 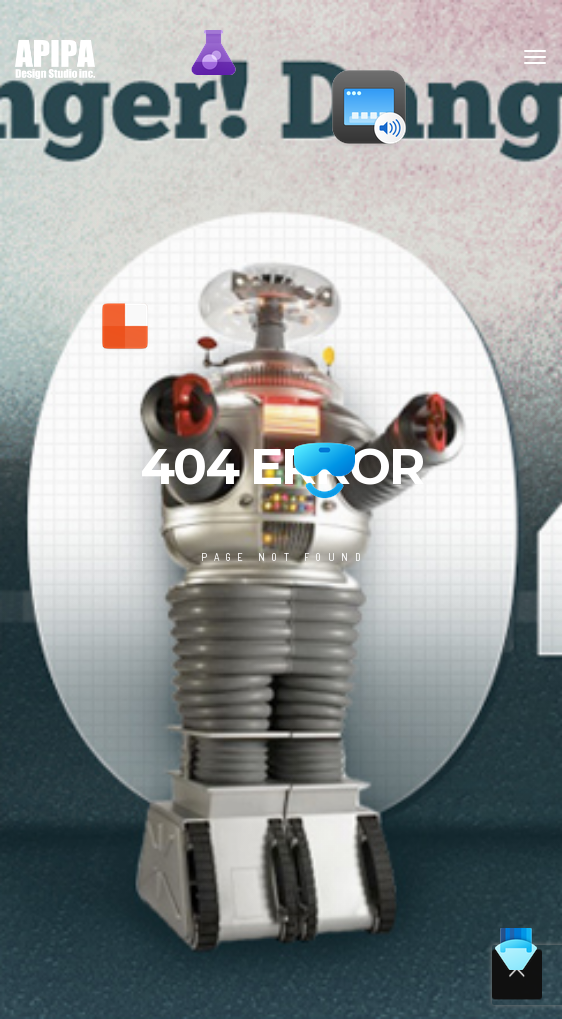 What do you see at coordinates (213, 52) in the screenshot?
I see `open test plans application` at bounding box center [213, 52].